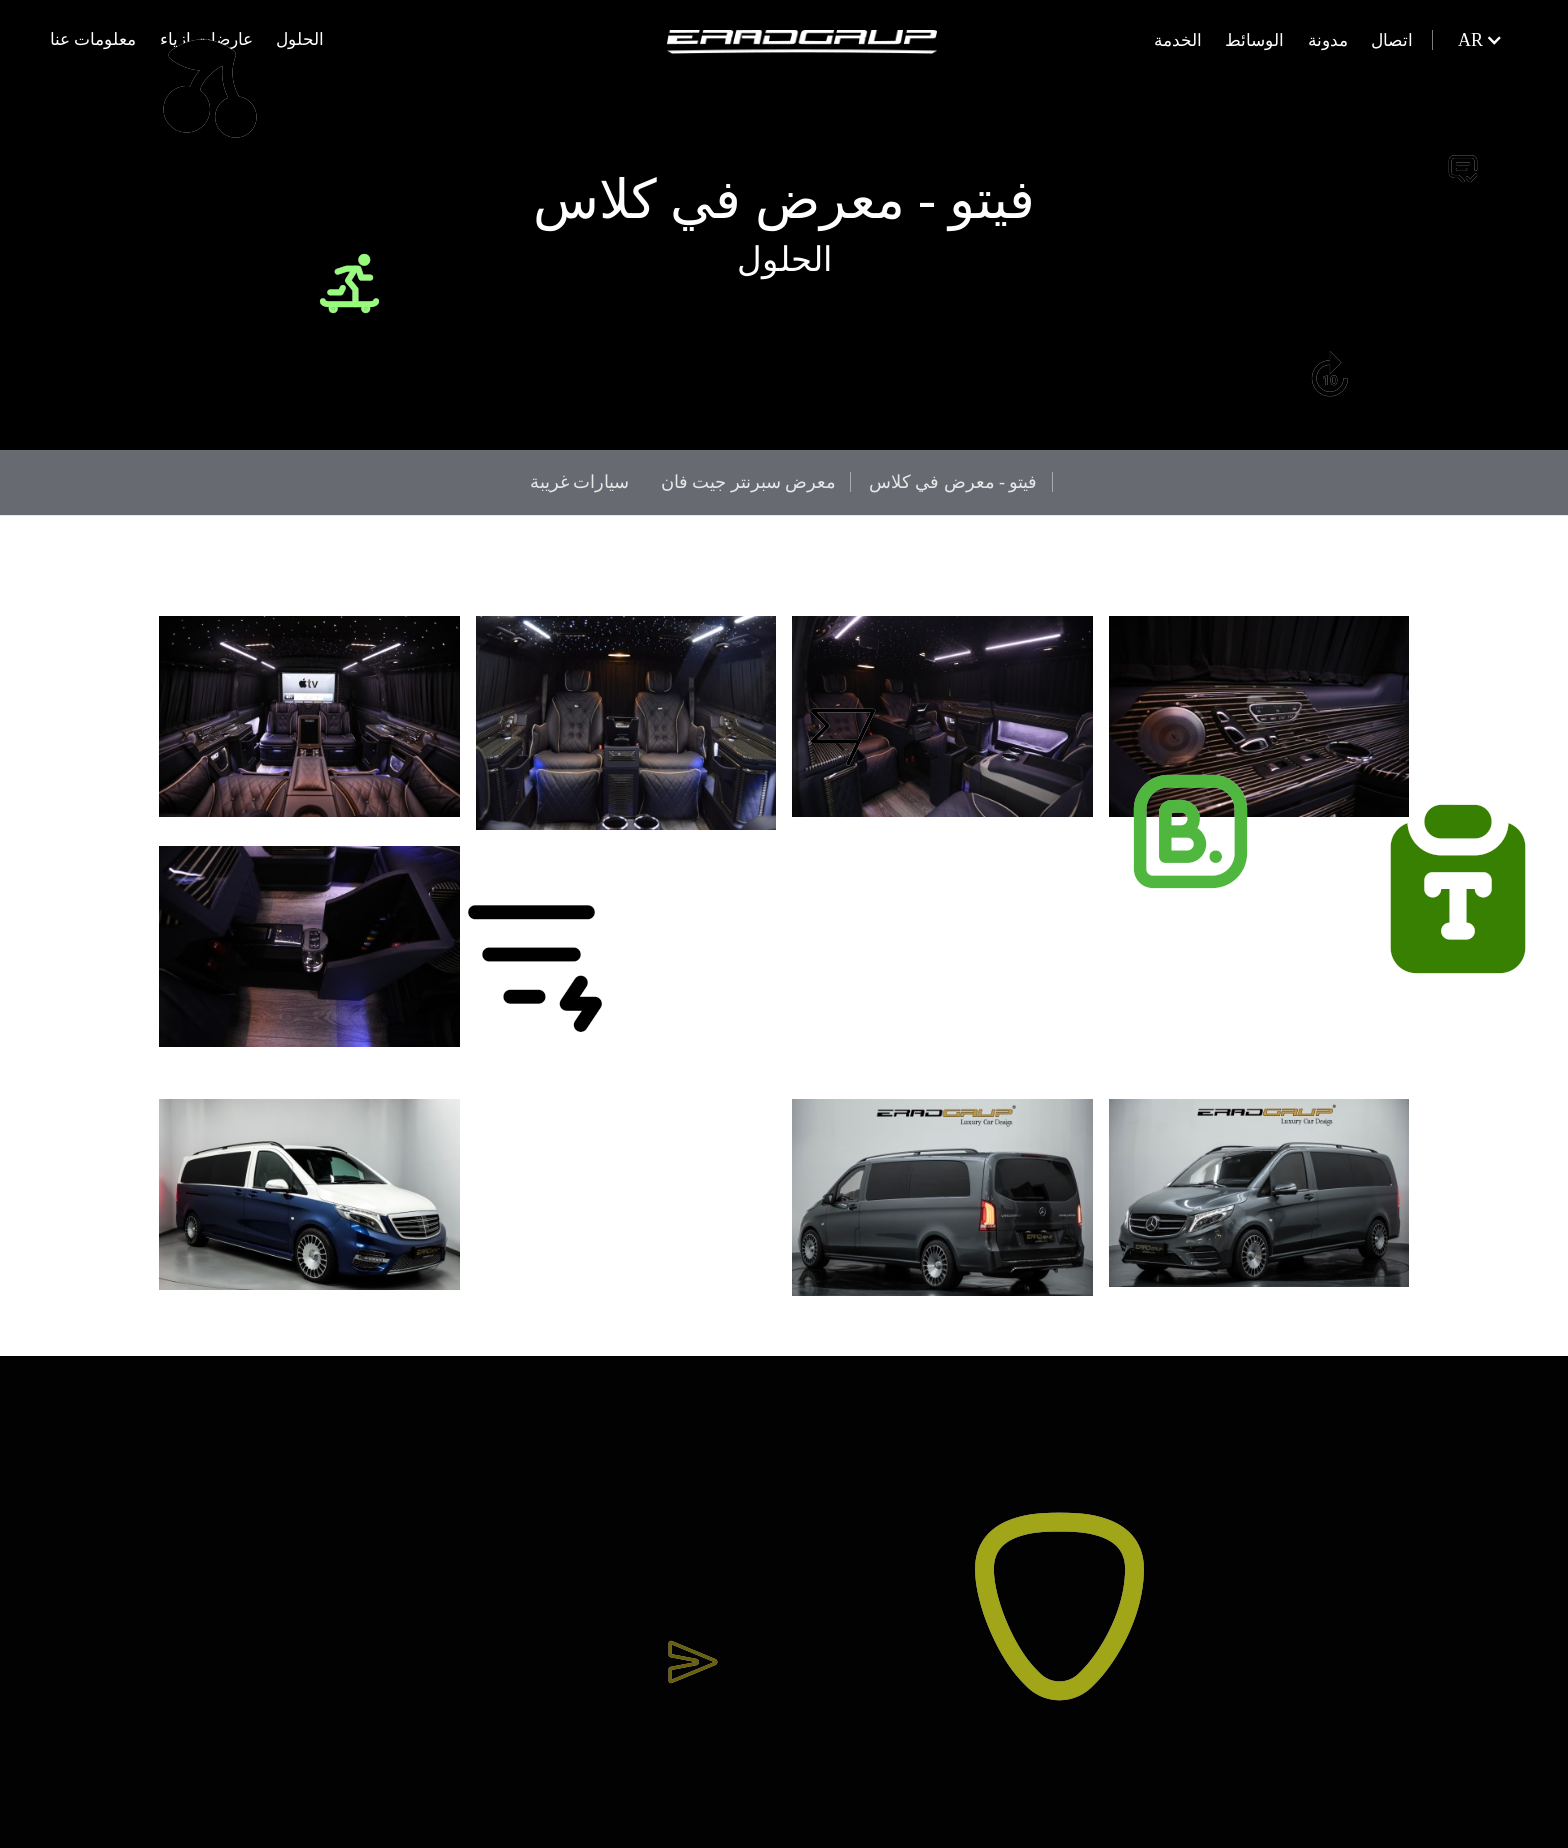 The image size is (1568, 1848). Describe the element at coordinates (1458, 889) in the screenshot. I see `access copied text formatting options` at that location.